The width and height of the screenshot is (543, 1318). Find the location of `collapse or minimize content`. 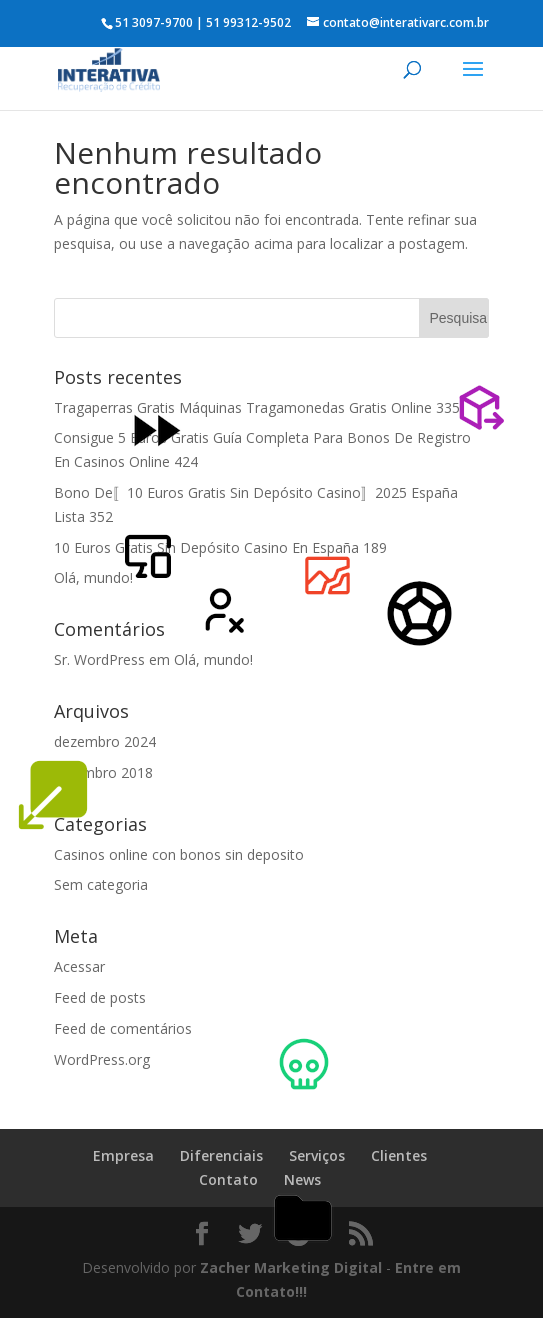

collapse or minimize content is located at coordinates (53, 795).